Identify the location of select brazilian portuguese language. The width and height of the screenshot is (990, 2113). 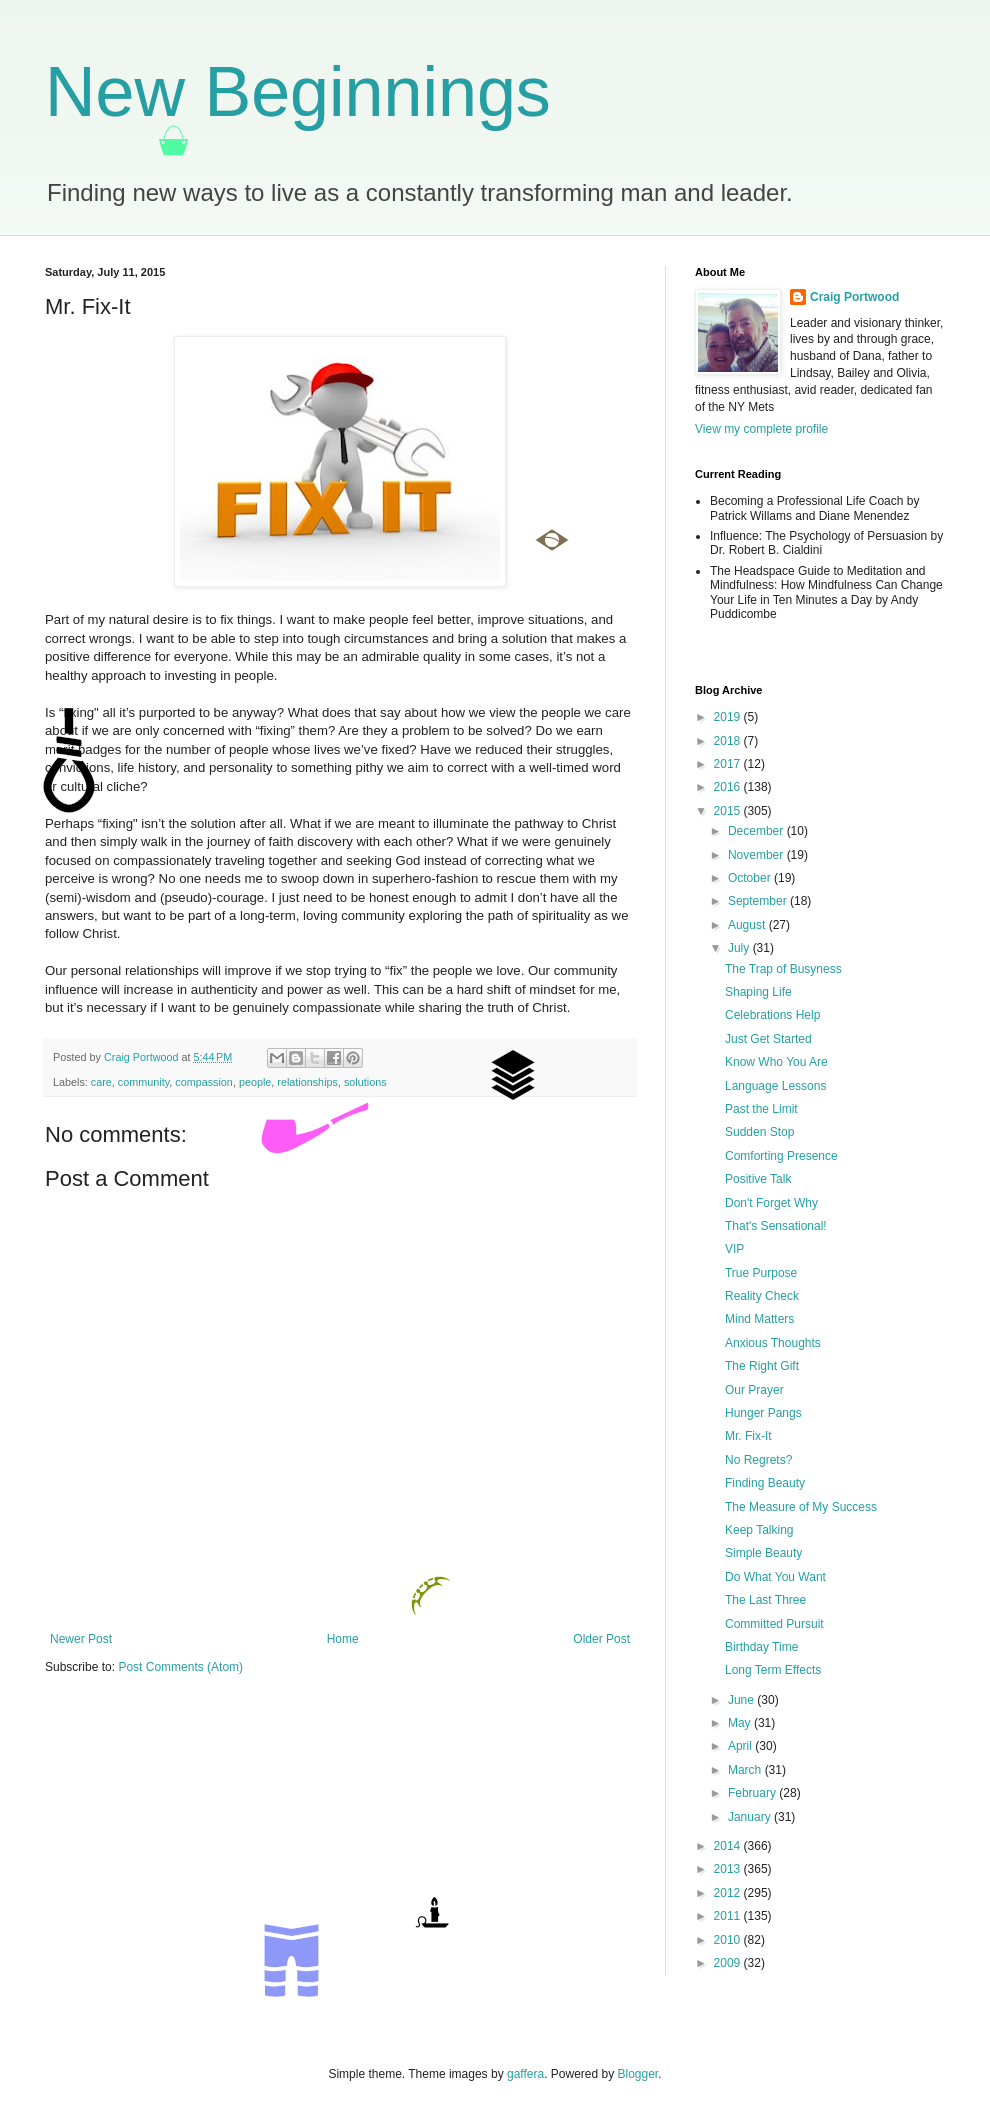
(552, 540).